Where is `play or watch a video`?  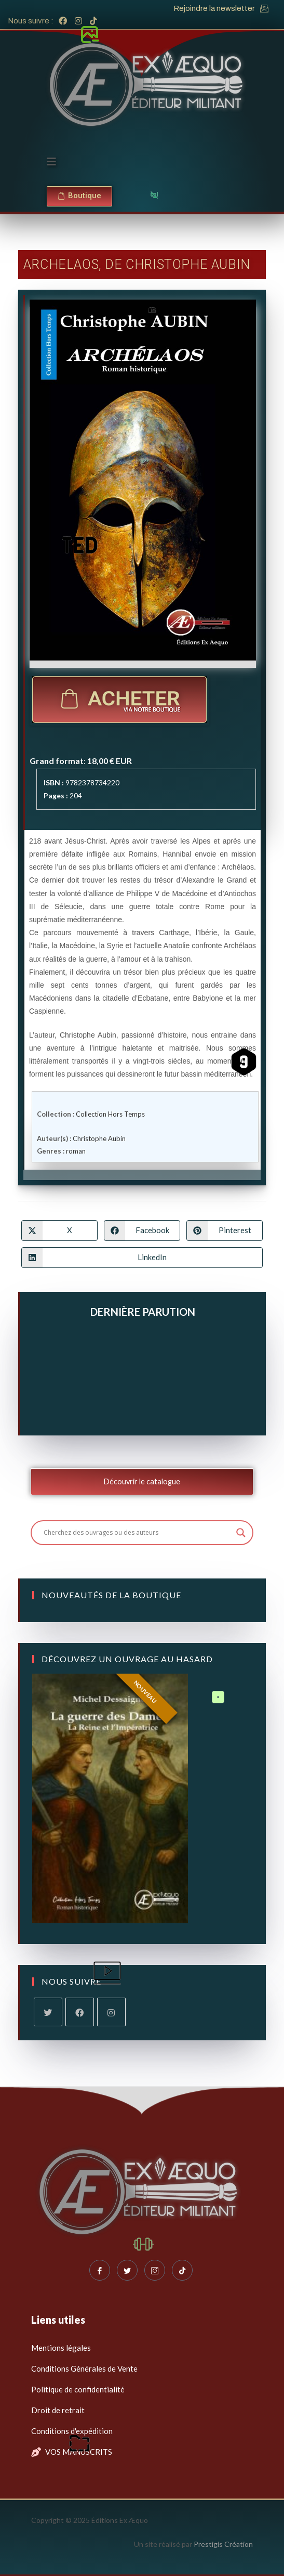
play or watch a video is located at coordinates (107, 1973).